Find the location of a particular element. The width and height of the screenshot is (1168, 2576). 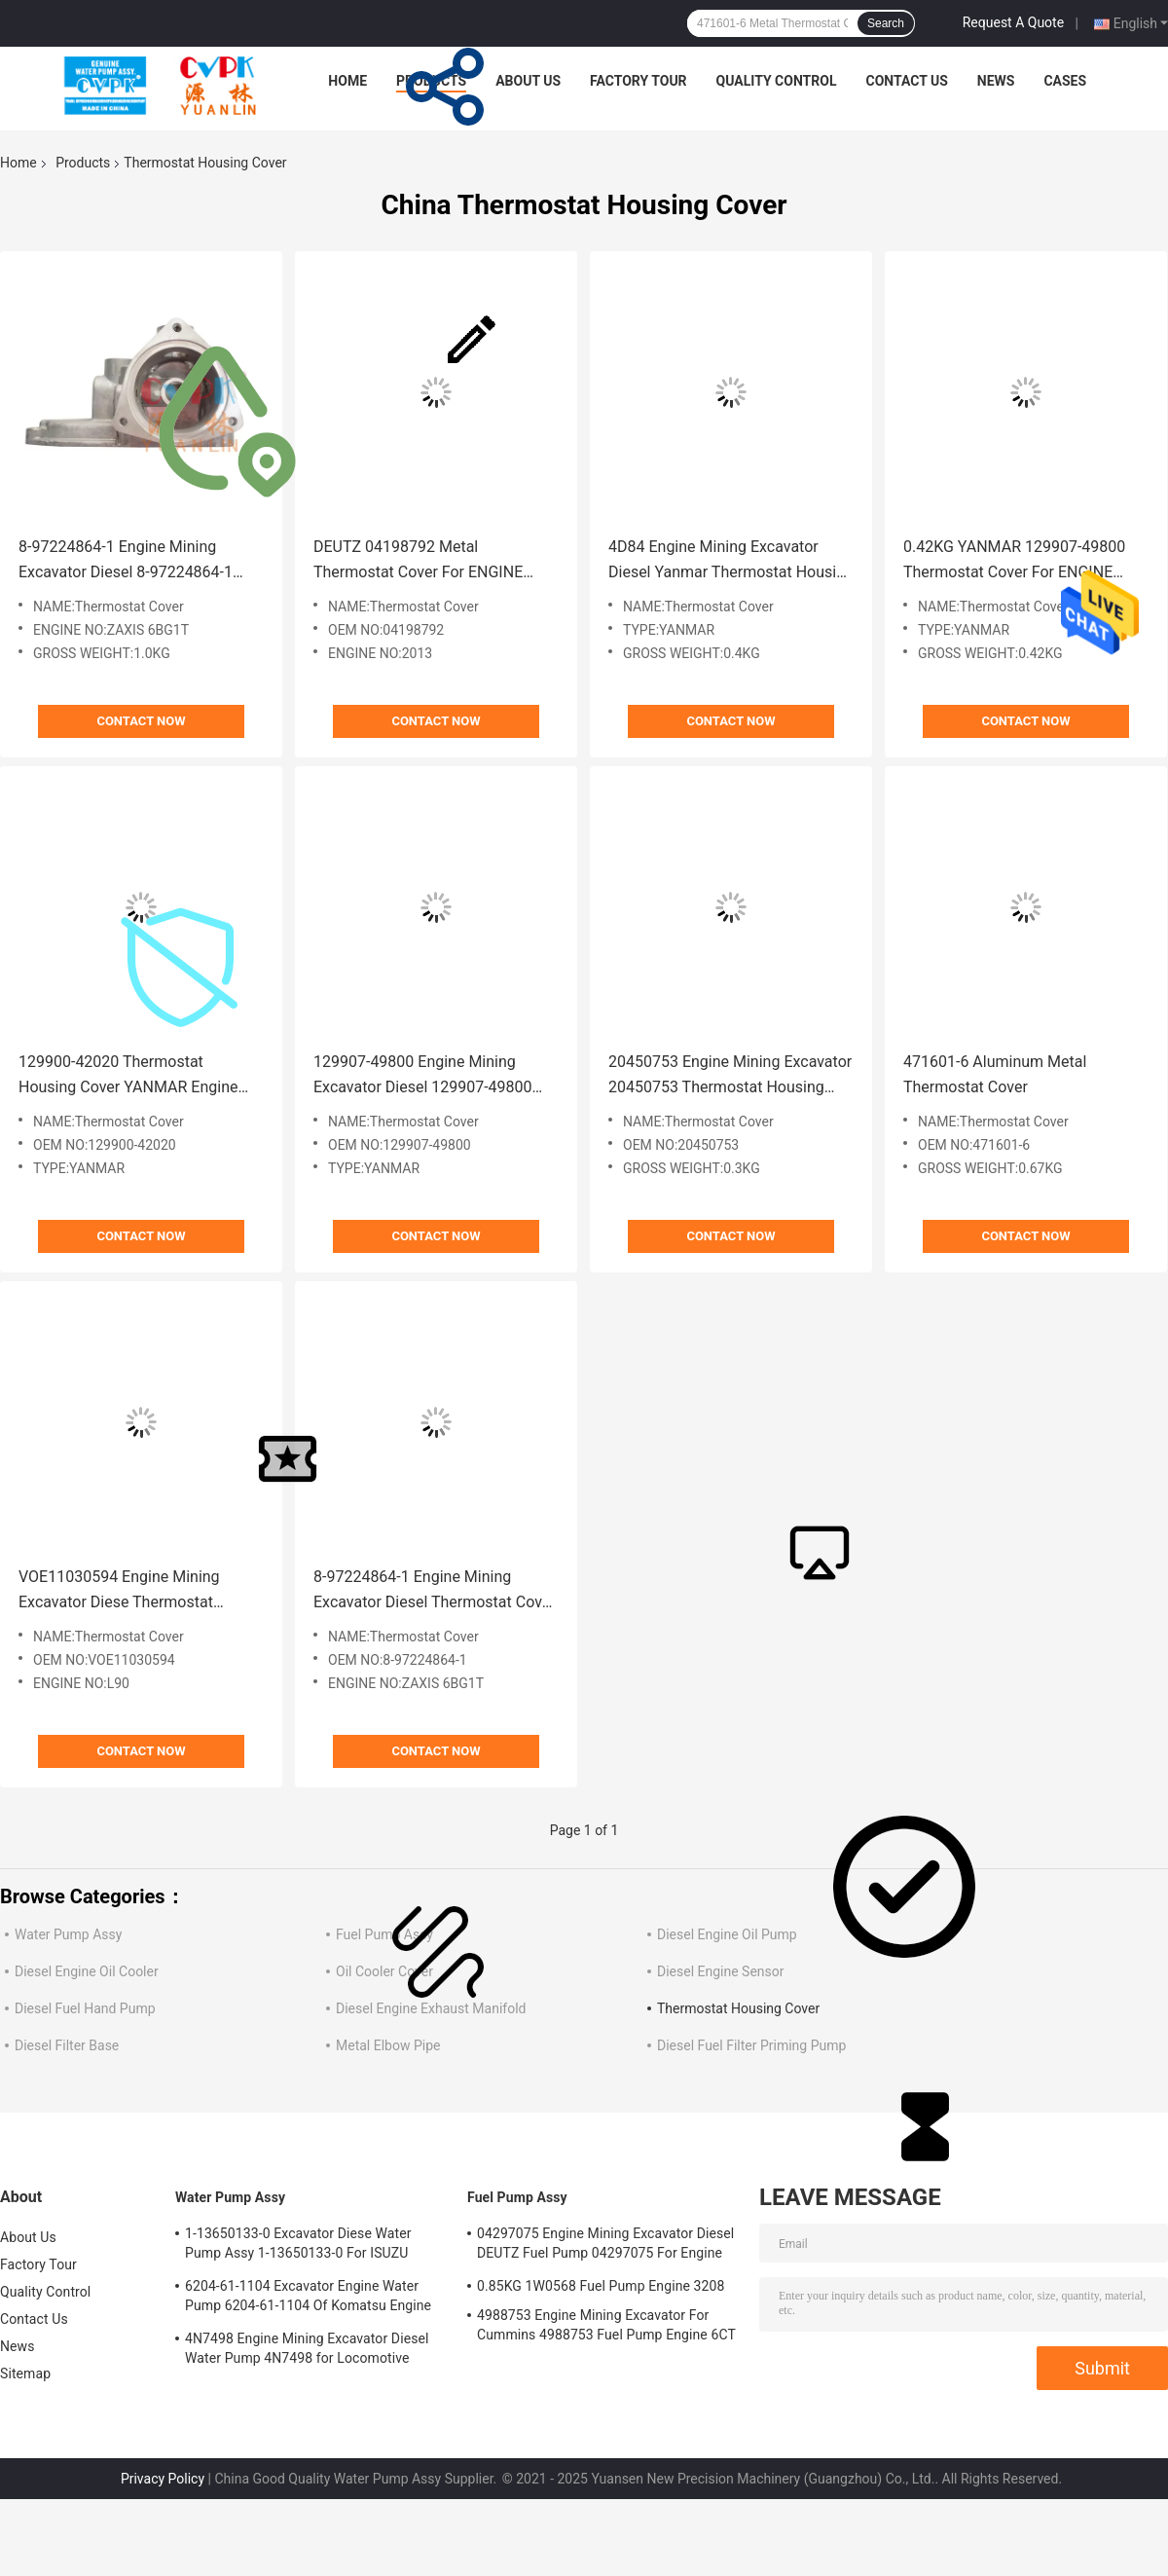

indicates a completed or successful action is located at coordinates (904, 1887).